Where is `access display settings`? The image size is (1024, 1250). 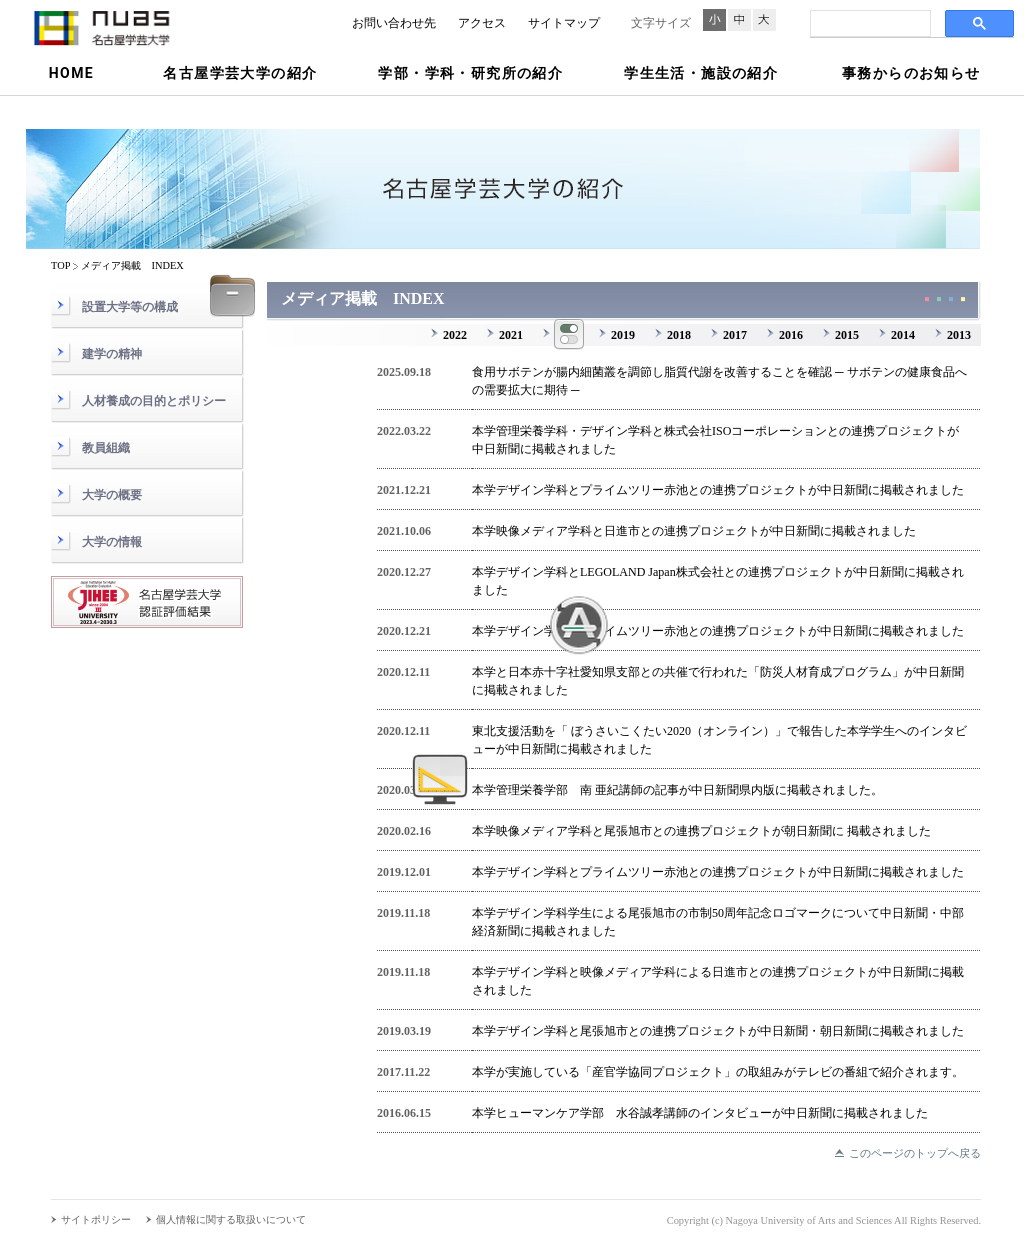 access display settings is located at coordinates (440, 779).